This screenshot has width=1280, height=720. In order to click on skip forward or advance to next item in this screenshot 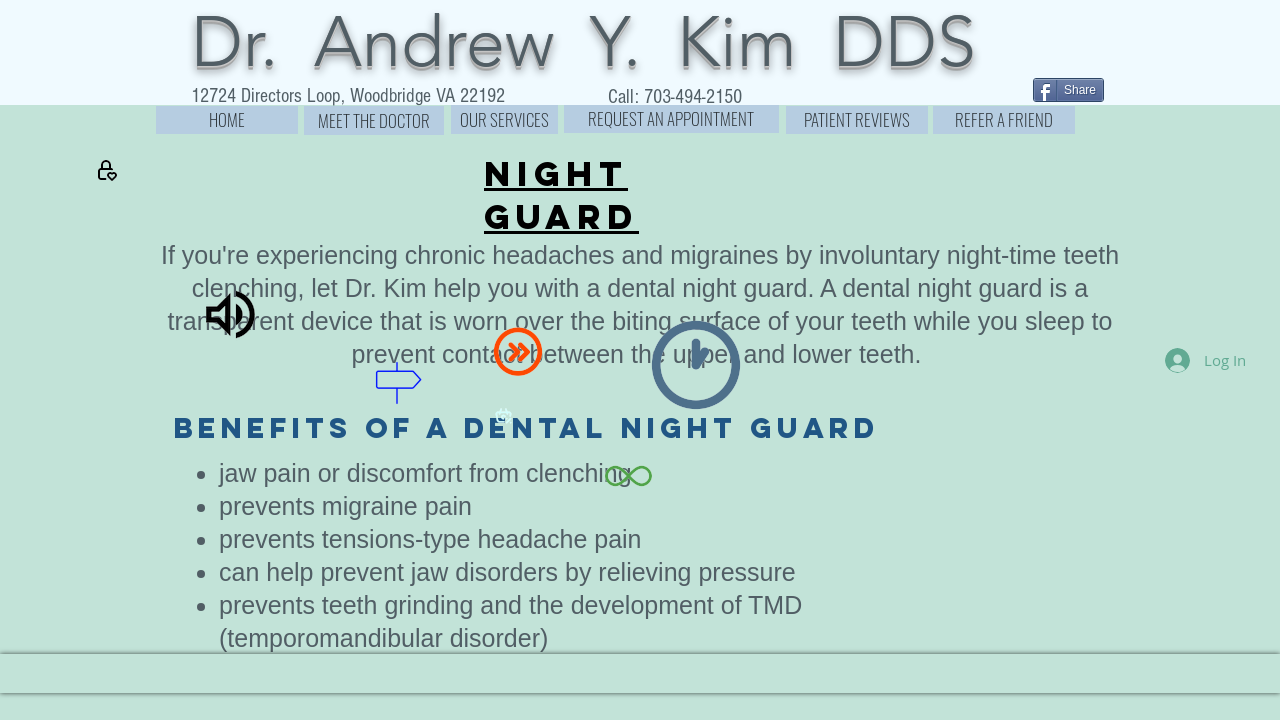, I will do `click(518, 352)`.